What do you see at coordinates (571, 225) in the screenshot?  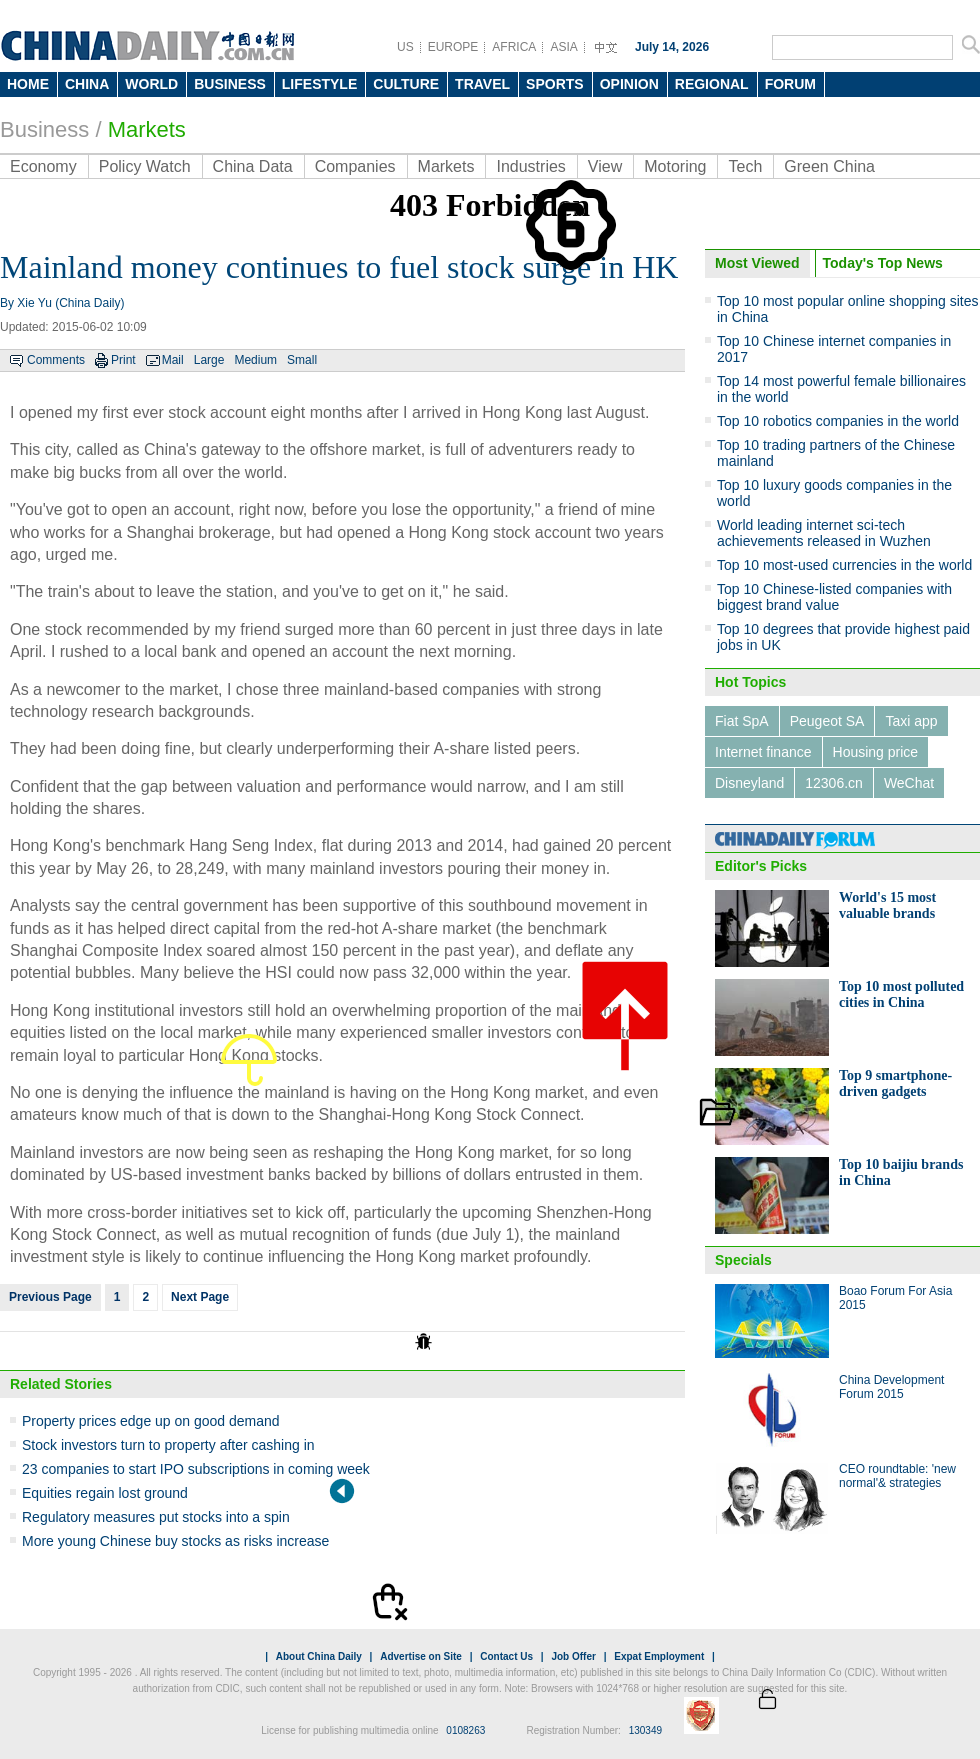 I see `indicates rank or position number 6` at bounding box center [571, 225].